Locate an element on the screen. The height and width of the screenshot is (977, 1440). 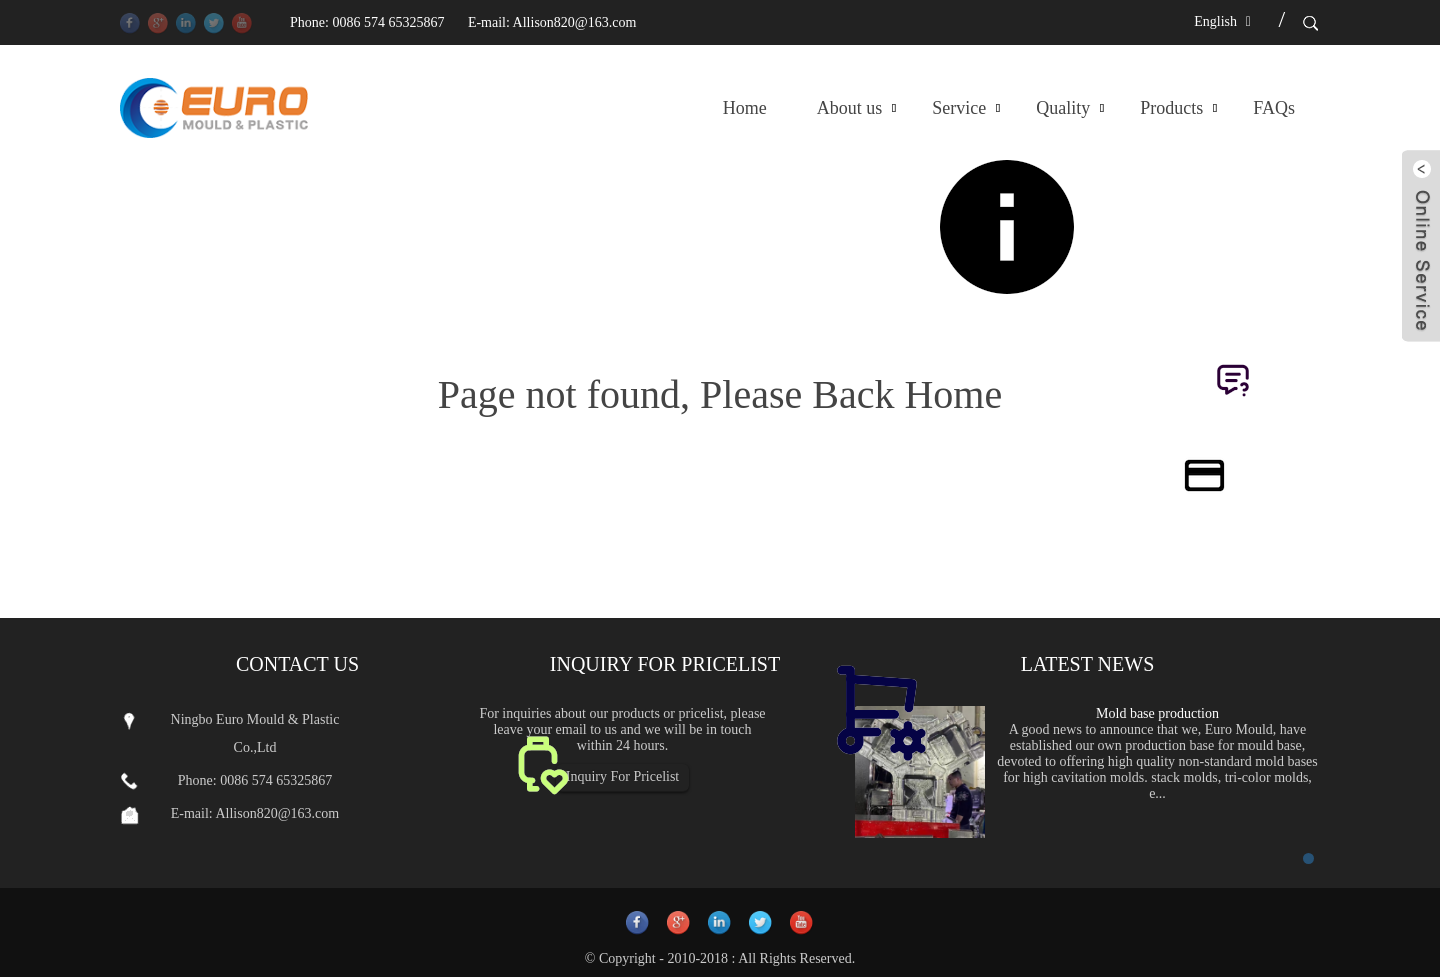
view heart rate data on smartwatch is located at coordinates (538, 764).